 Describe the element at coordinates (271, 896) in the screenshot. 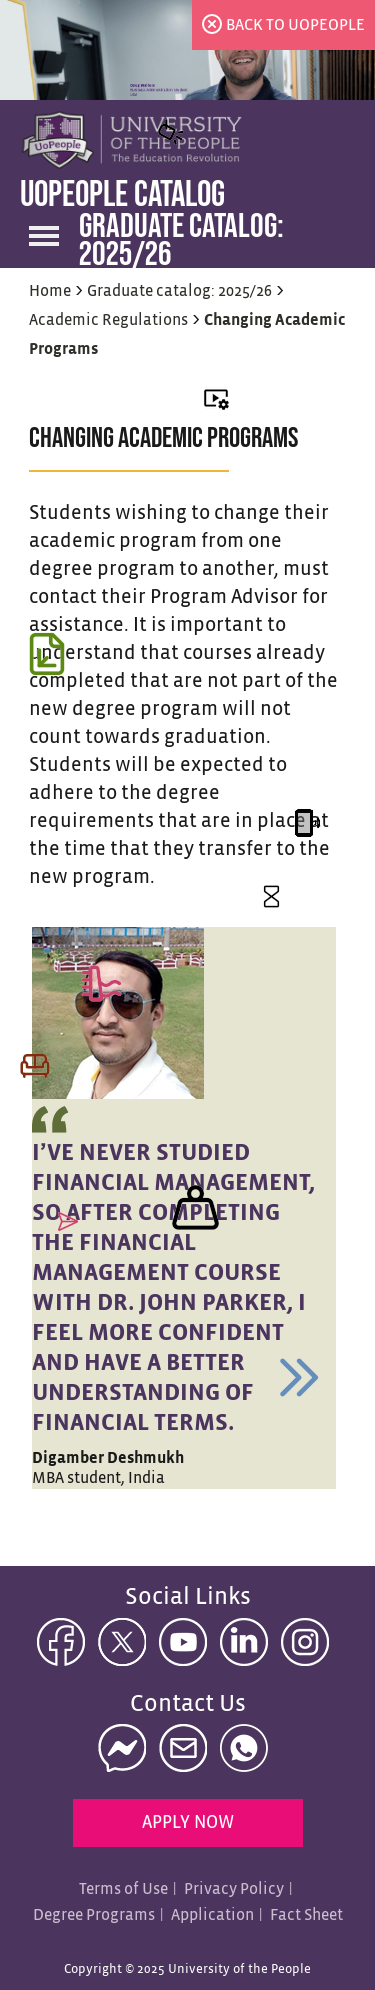

I see `indicates loading or processing in progress` at that location.